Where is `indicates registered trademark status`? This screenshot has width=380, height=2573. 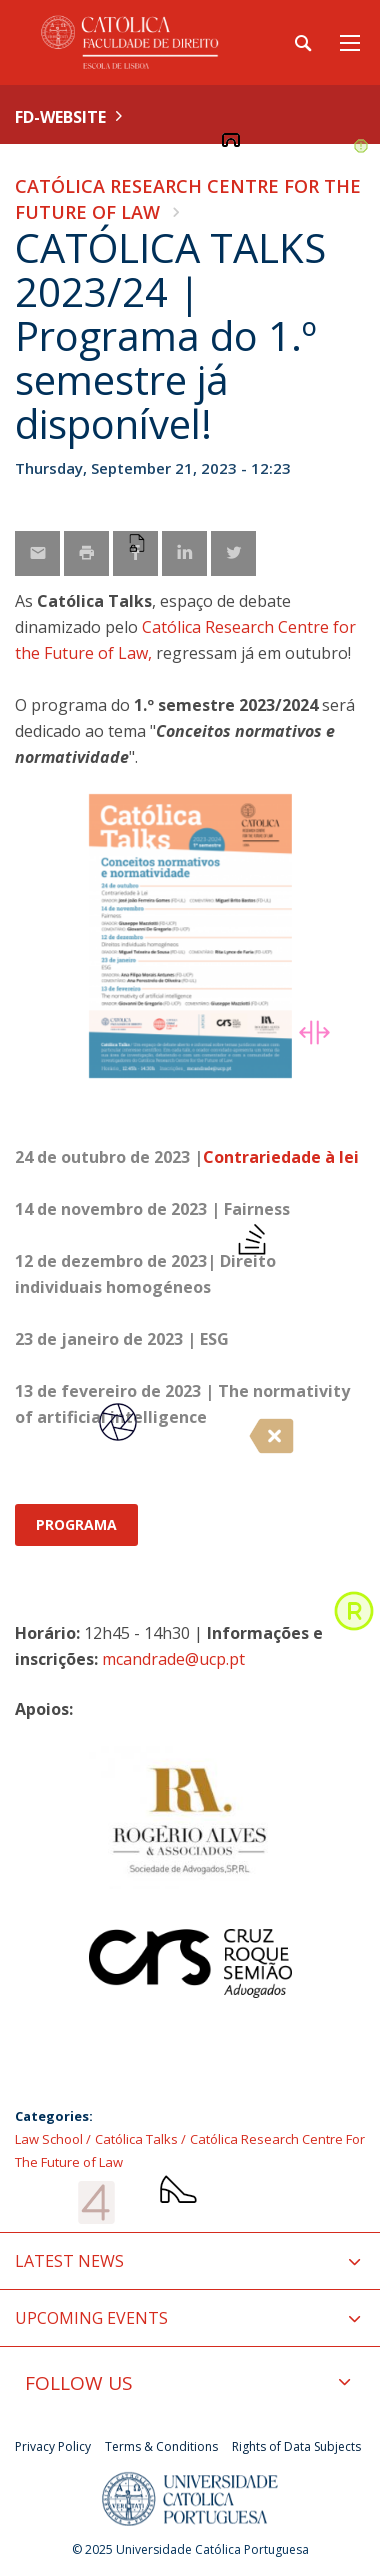 indicates registered trademark status is located at coordinates (354, 1611).